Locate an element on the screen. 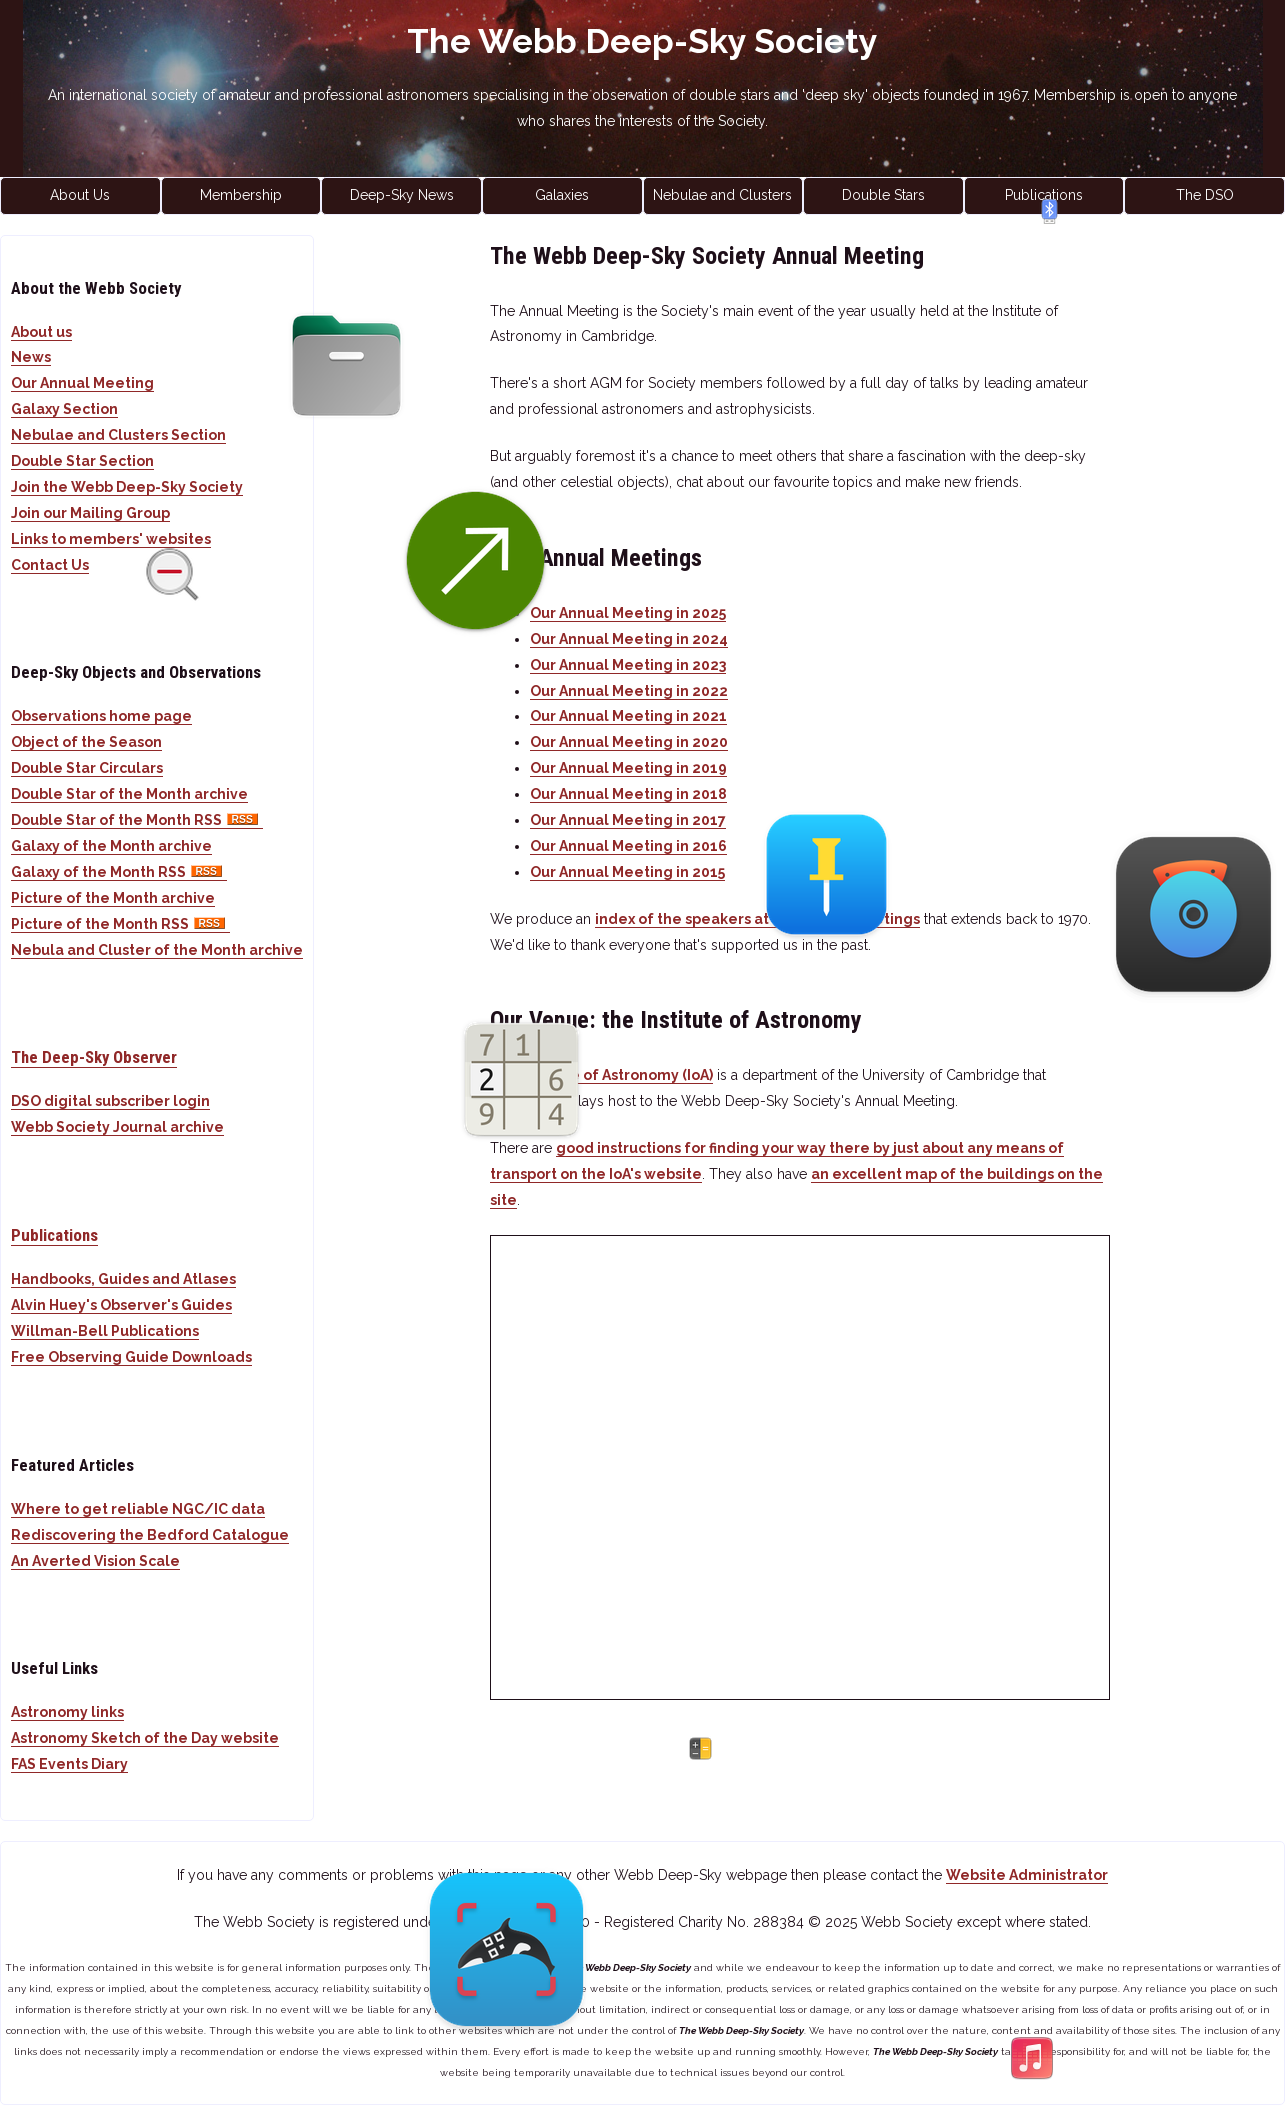 The height and width of the screenshot is (2105, 1285). open handbrake video transcoder app is located at coordinates (1193, 914).